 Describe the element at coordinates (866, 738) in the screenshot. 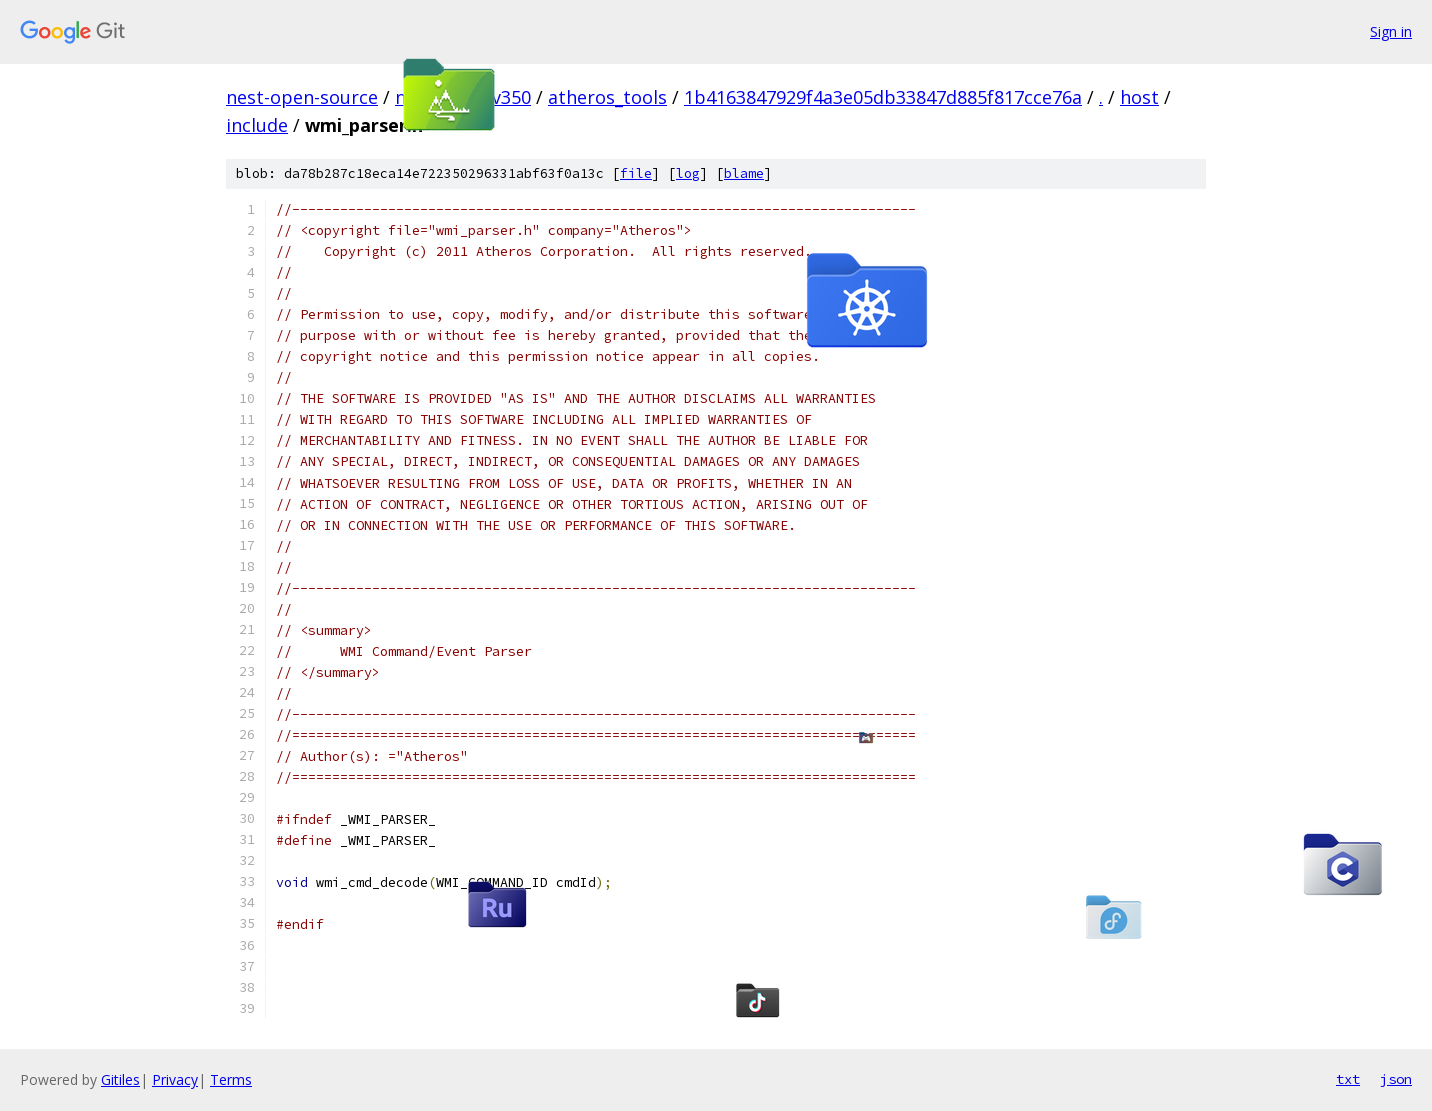

I see `open microsoft games folder` at that location.